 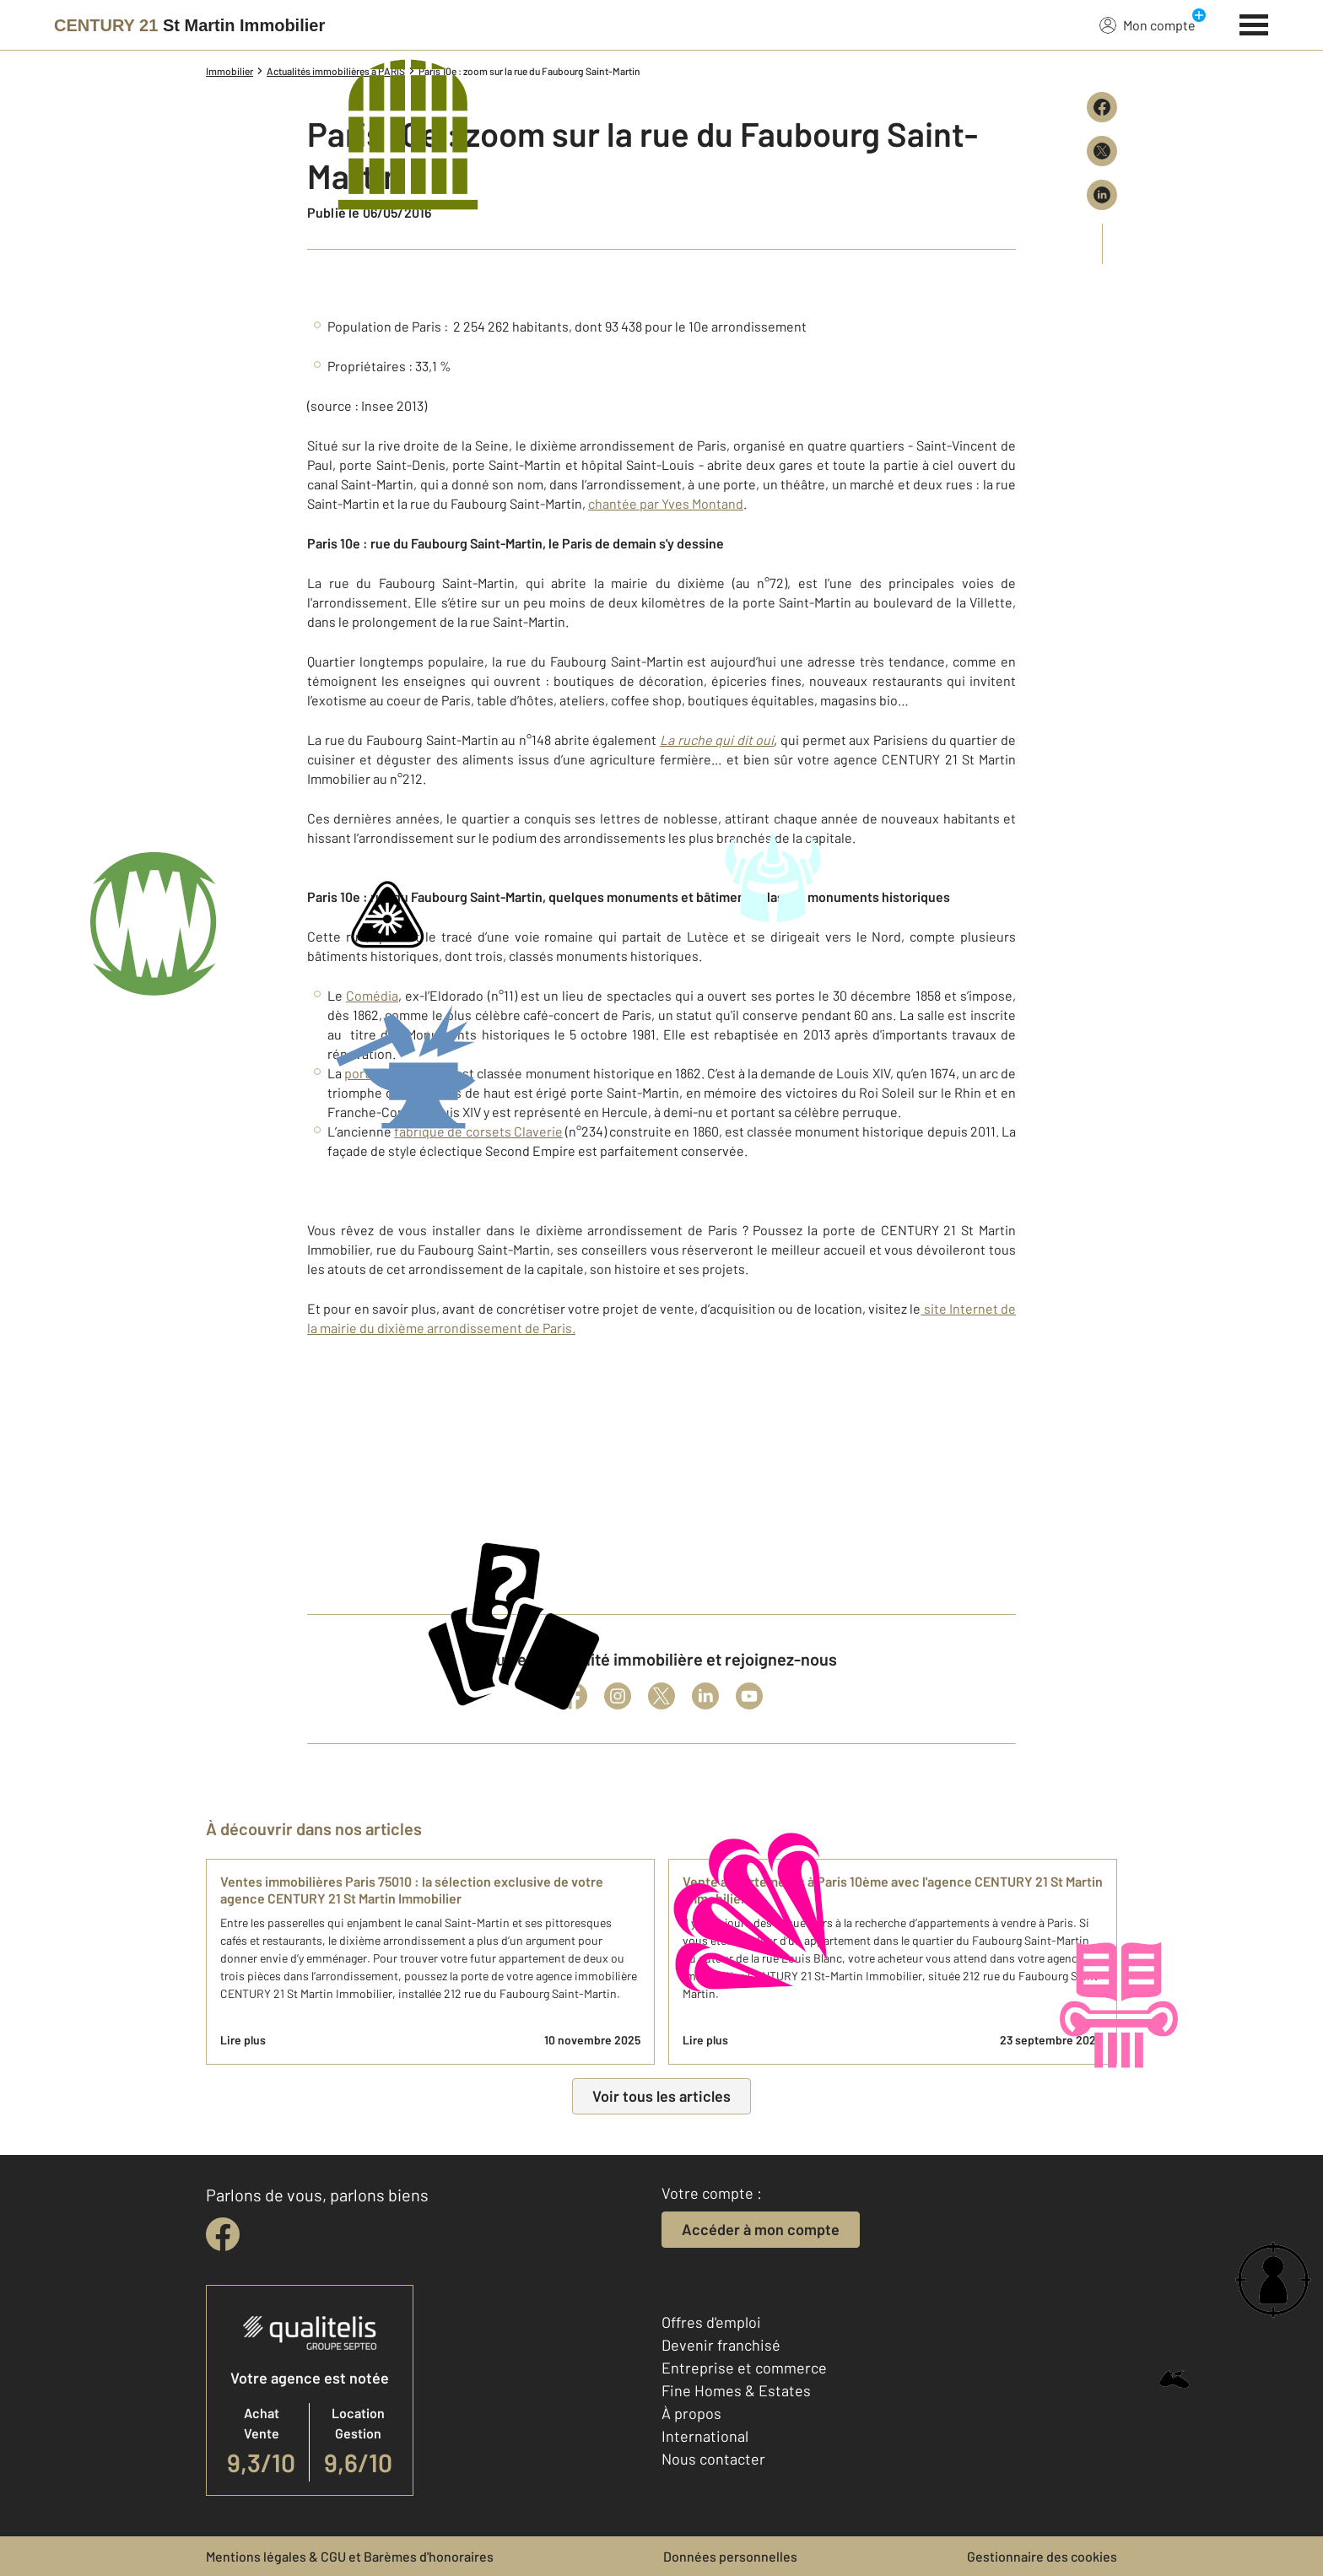 I want to click on draw a random card from the deck, so click(x=514, y=1626).